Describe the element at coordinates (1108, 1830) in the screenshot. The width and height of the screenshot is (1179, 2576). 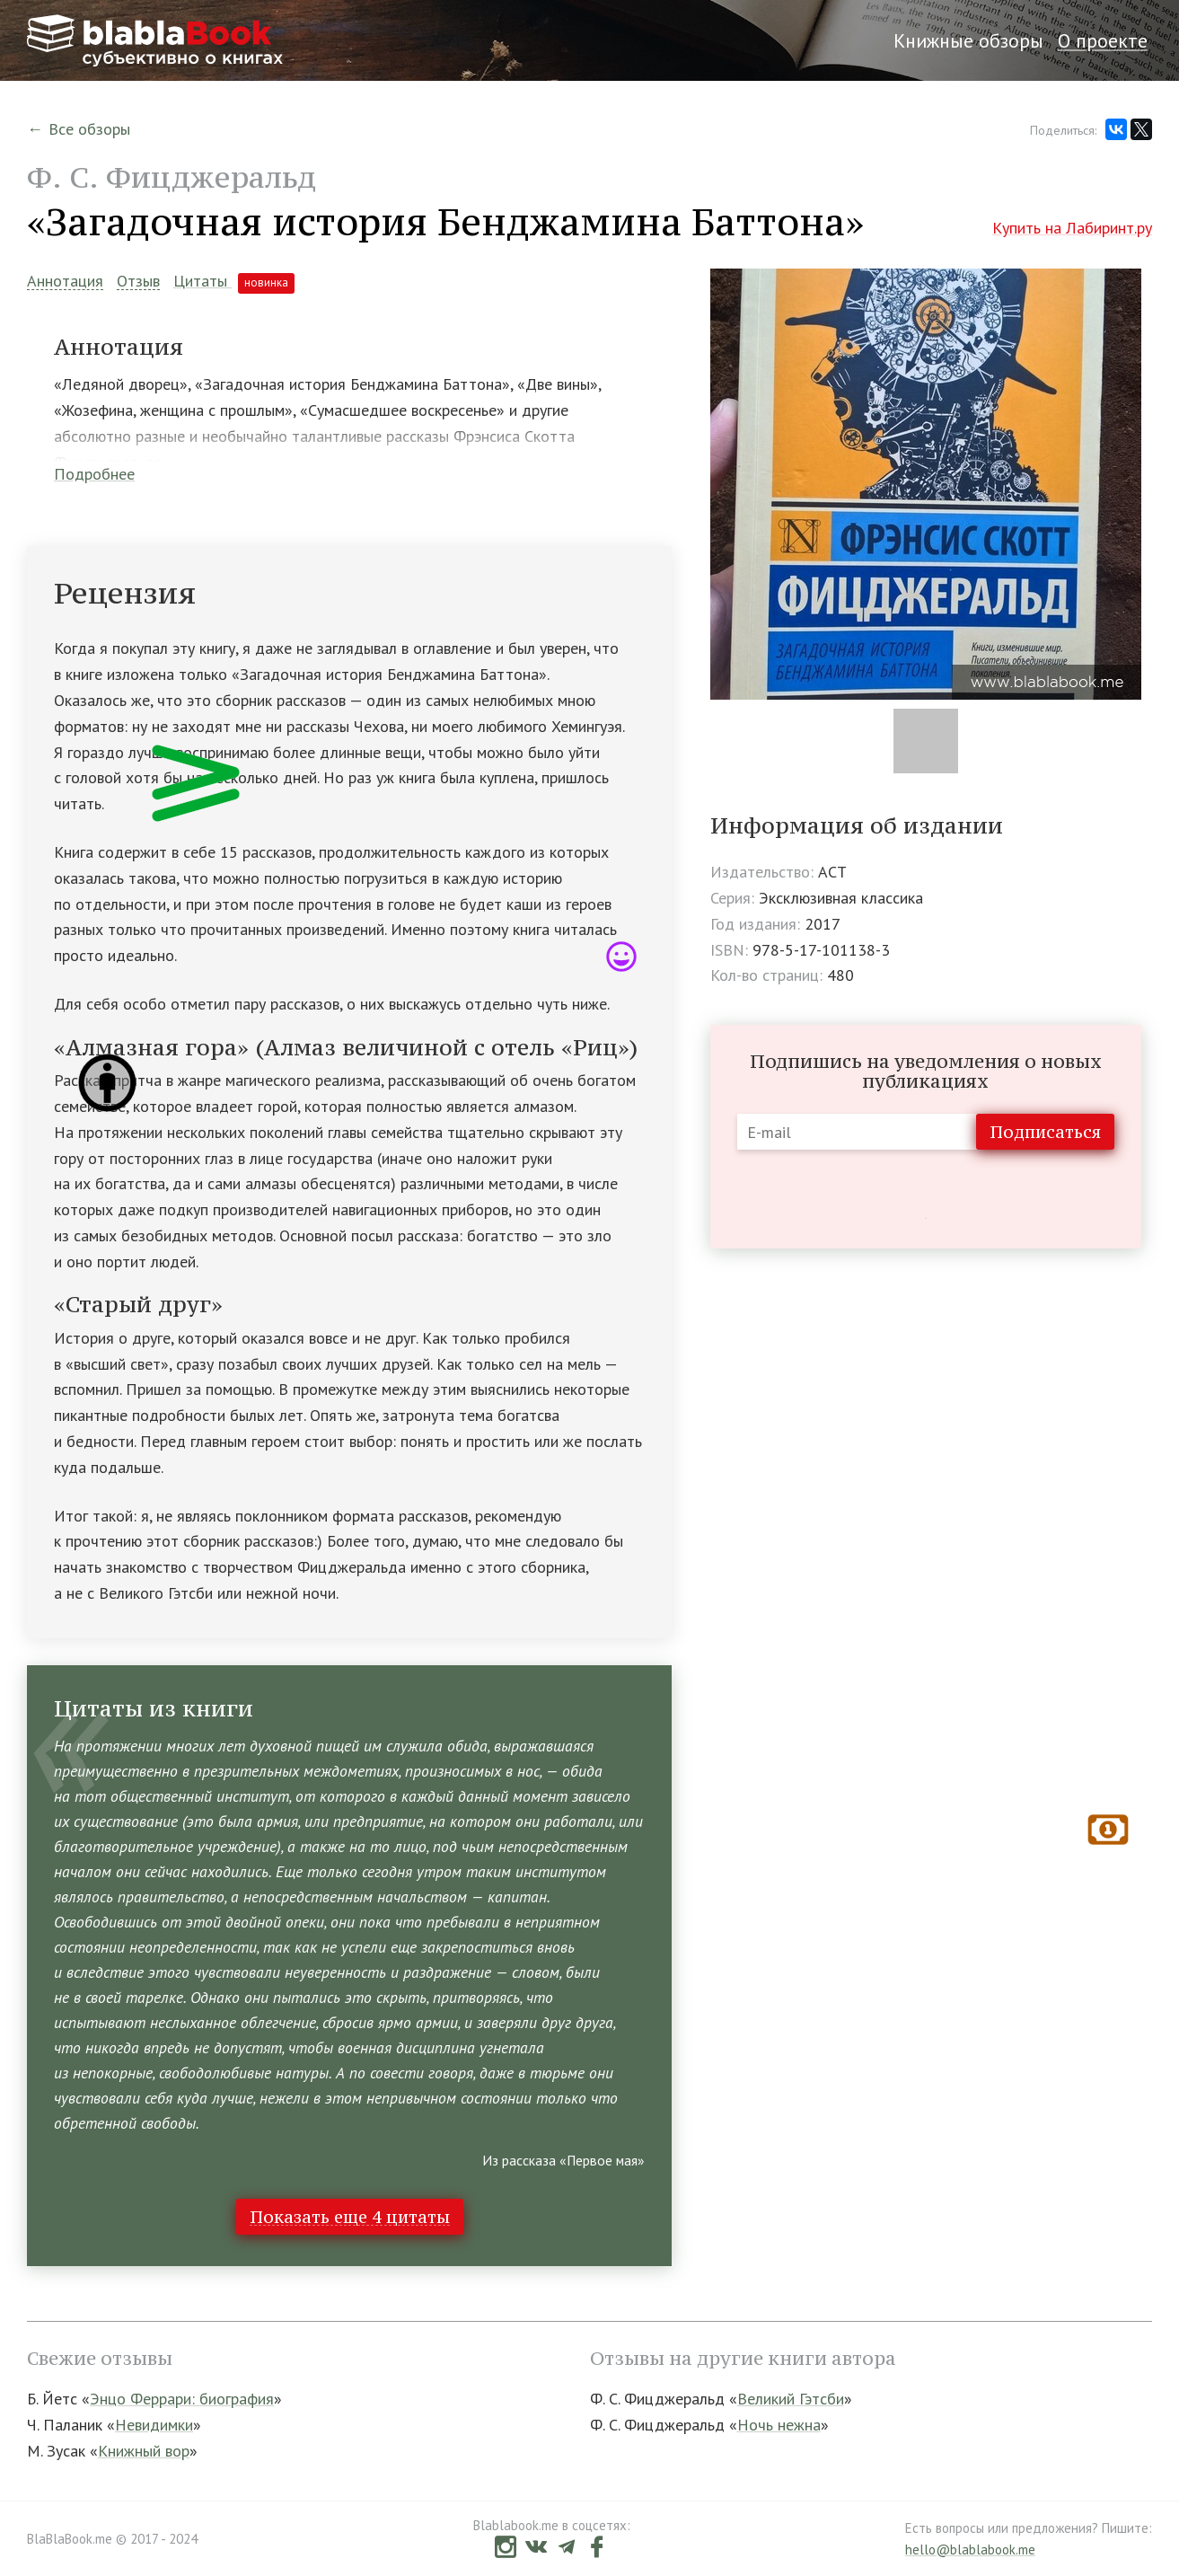
I see `view payment or billing information` at that location.